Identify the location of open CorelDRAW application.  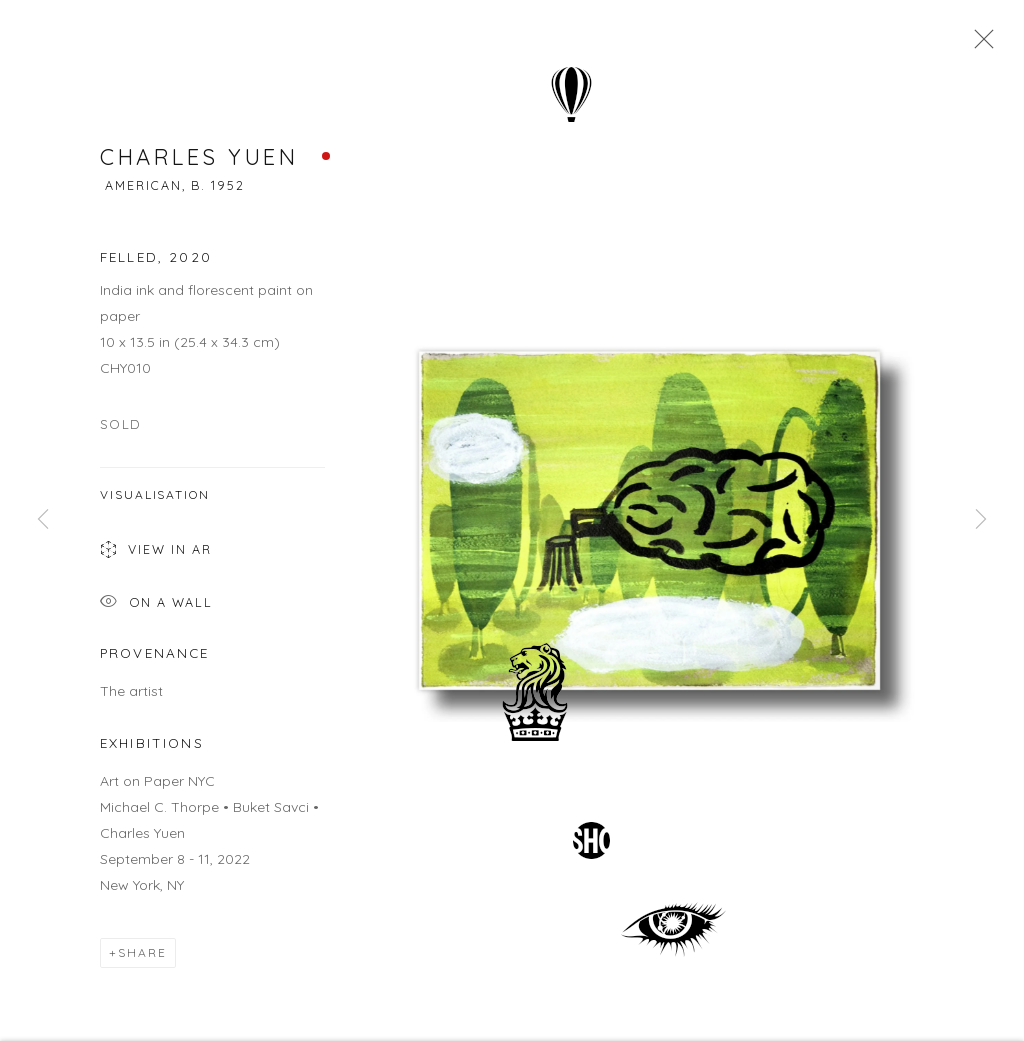
(571, 94).